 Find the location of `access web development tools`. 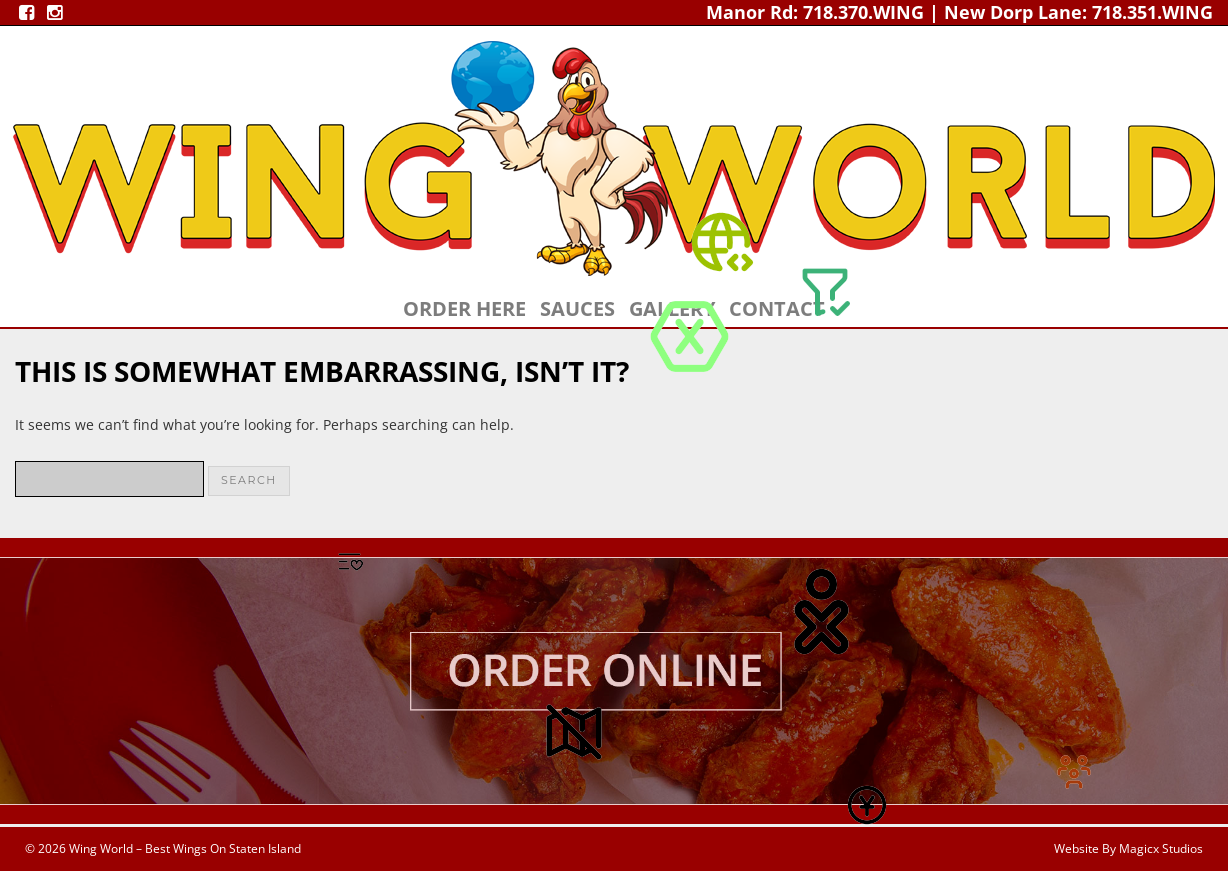

access web development tools is located at coordinates (721, 242).